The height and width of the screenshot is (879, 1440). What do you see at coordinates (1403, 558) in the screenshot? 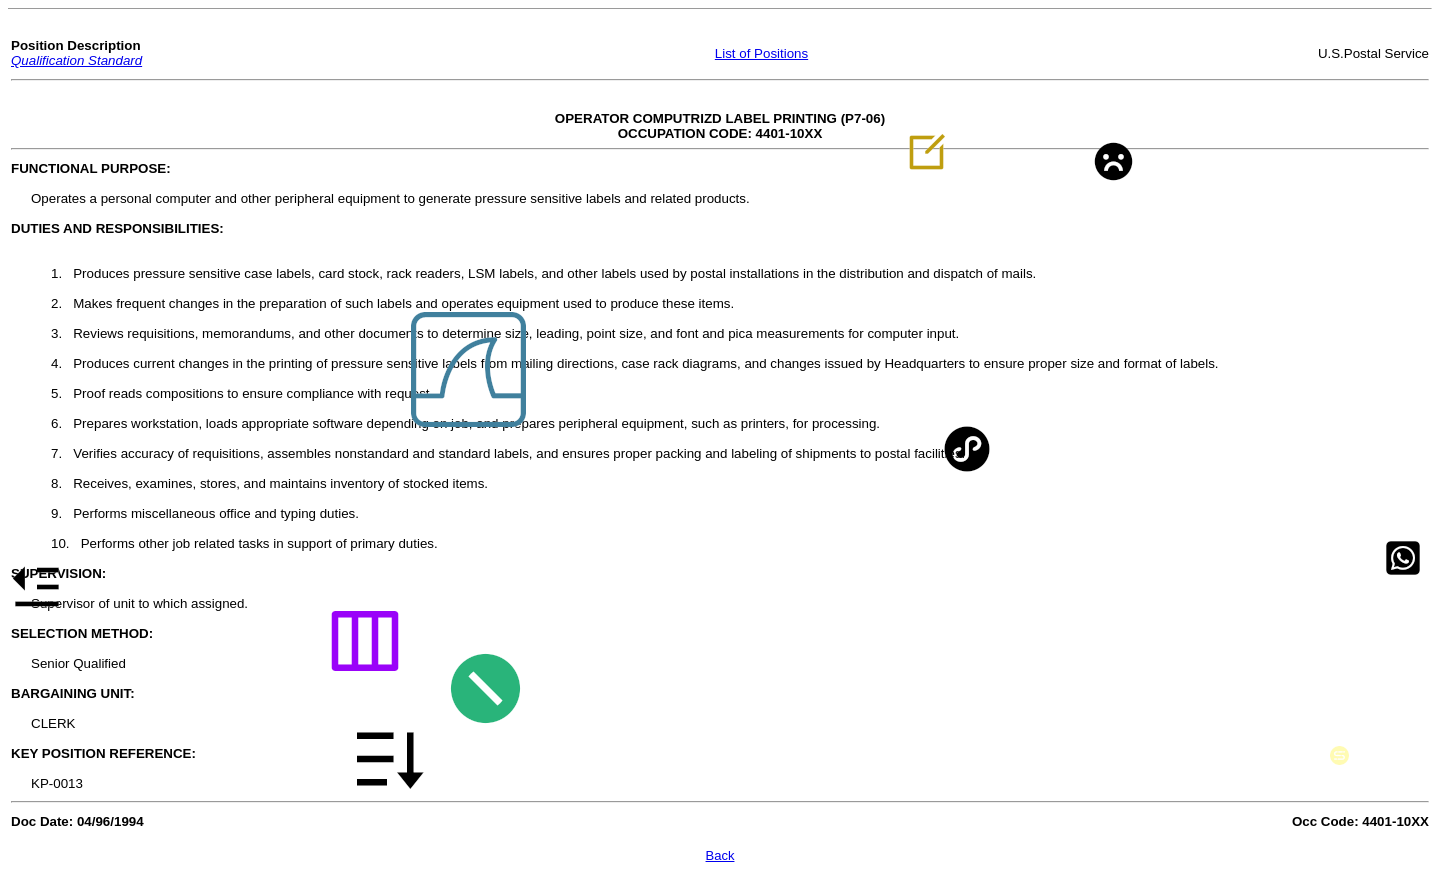
I see `open WhatsApp messaging app` at bounding box center [1403, 558].